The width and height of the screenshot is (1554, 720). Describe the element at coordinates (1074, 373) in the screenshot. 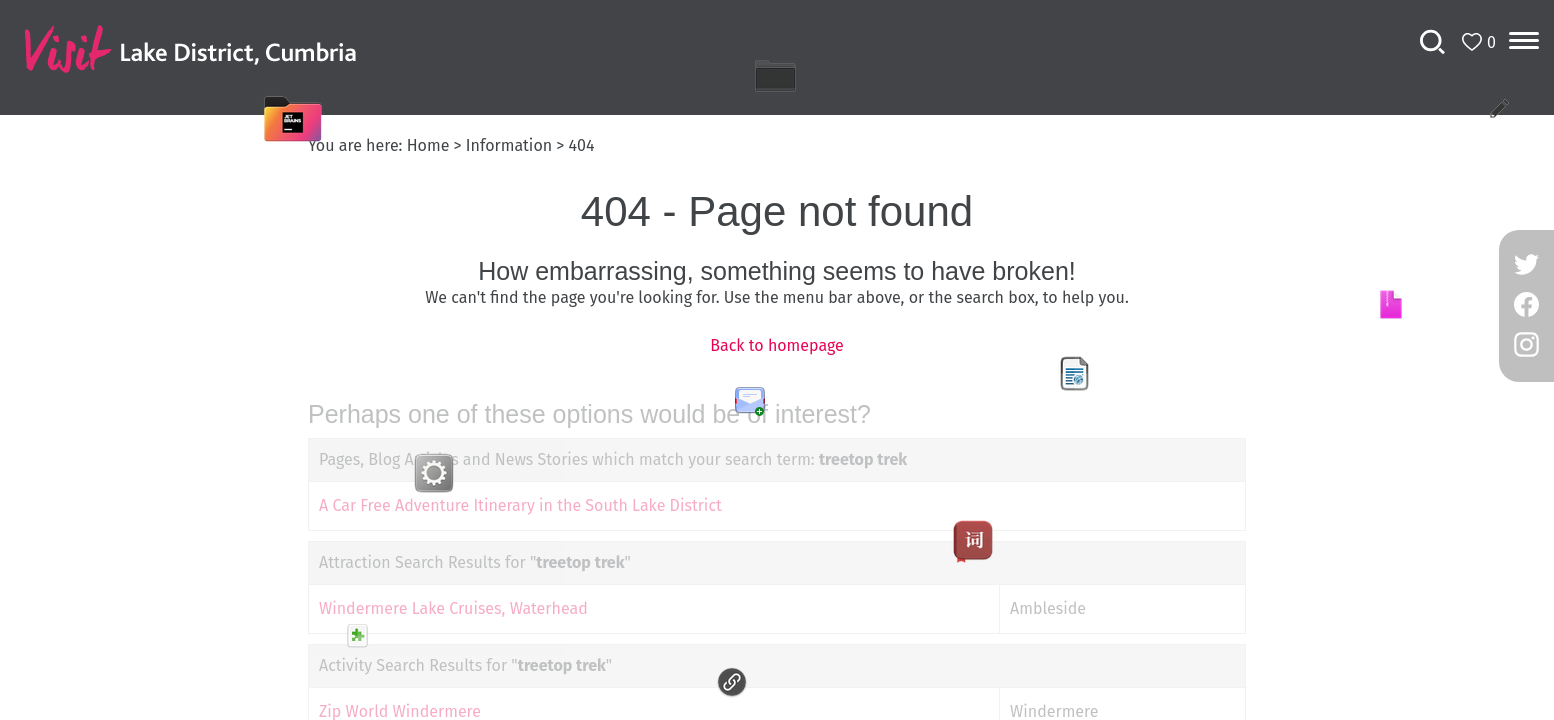

I see `libreoffice web template file type` at that location.